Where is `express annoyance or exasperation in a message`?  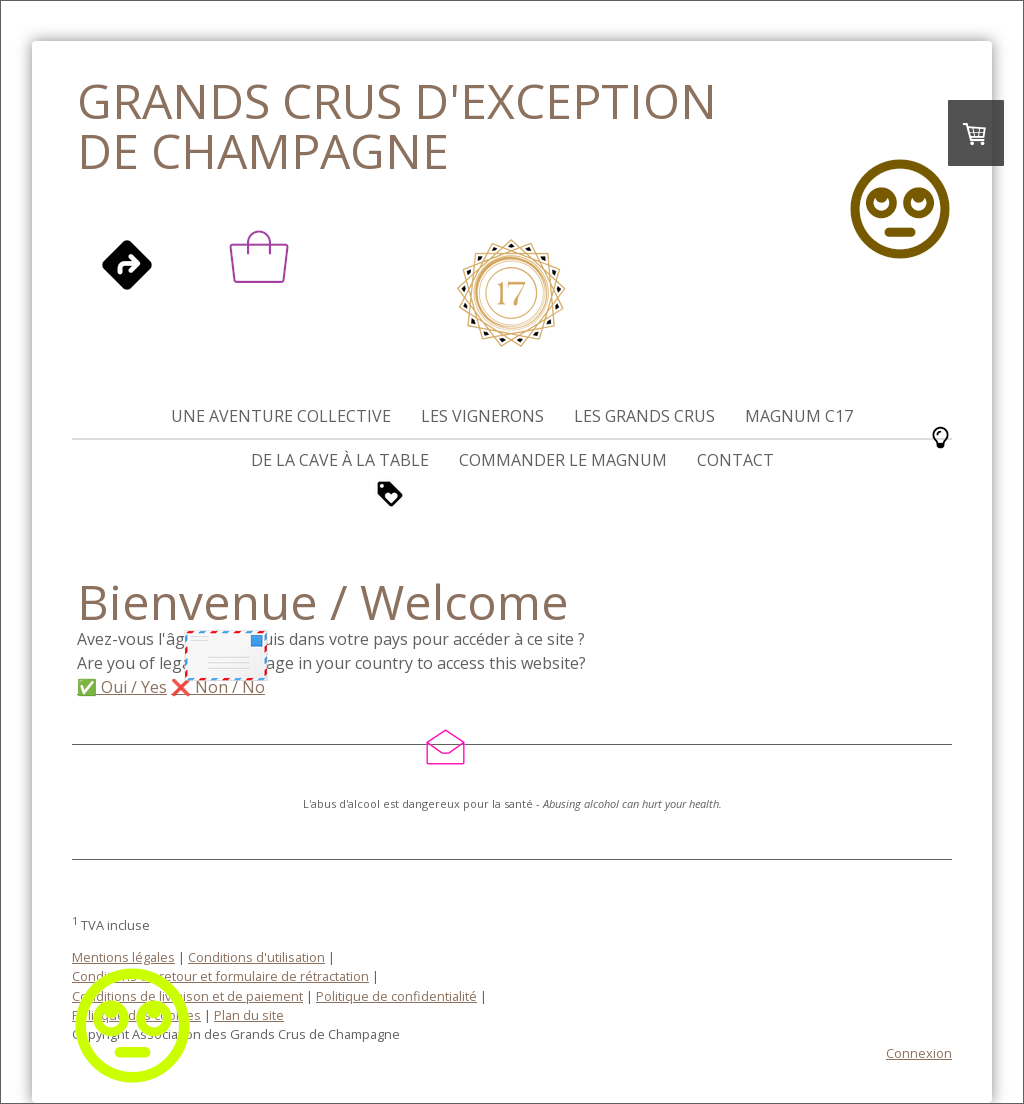
express annoyance or exasperation in a message is located at coordinates (900, 209).